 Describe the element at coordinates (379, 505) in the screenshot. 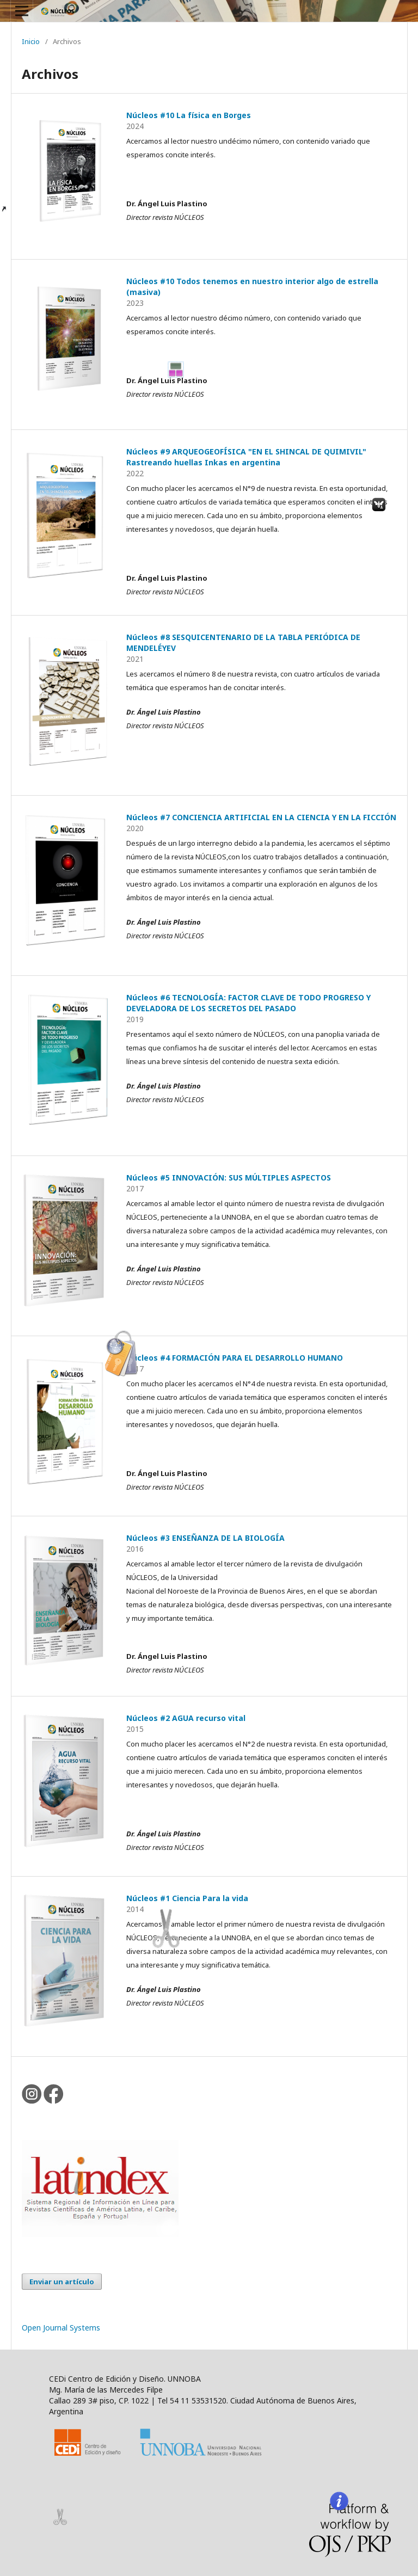

I see `open kandji device management agent` at that location.